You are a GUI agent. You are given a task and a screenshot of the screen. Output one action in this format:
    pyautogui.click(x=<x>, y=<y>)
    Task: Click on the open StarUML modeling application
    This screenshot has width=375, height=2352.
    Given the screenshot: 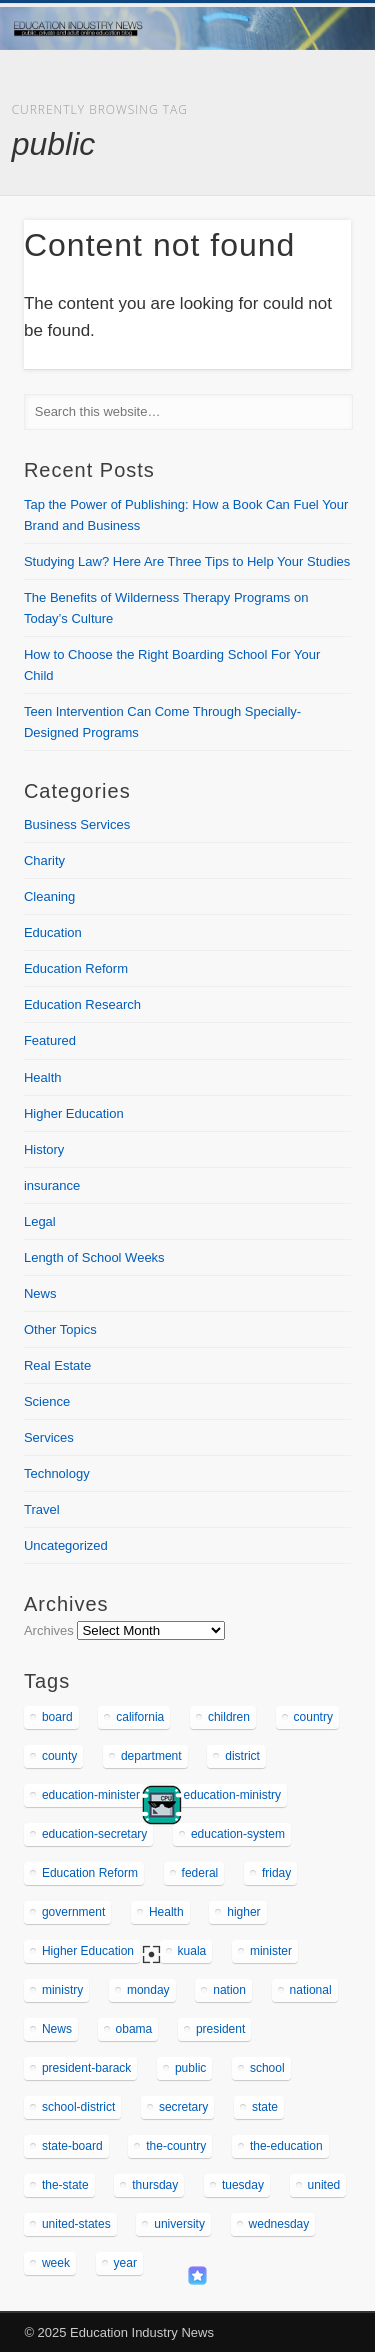 What is the action you would take?
    pyautogui.click(x=197, y=2275)
    